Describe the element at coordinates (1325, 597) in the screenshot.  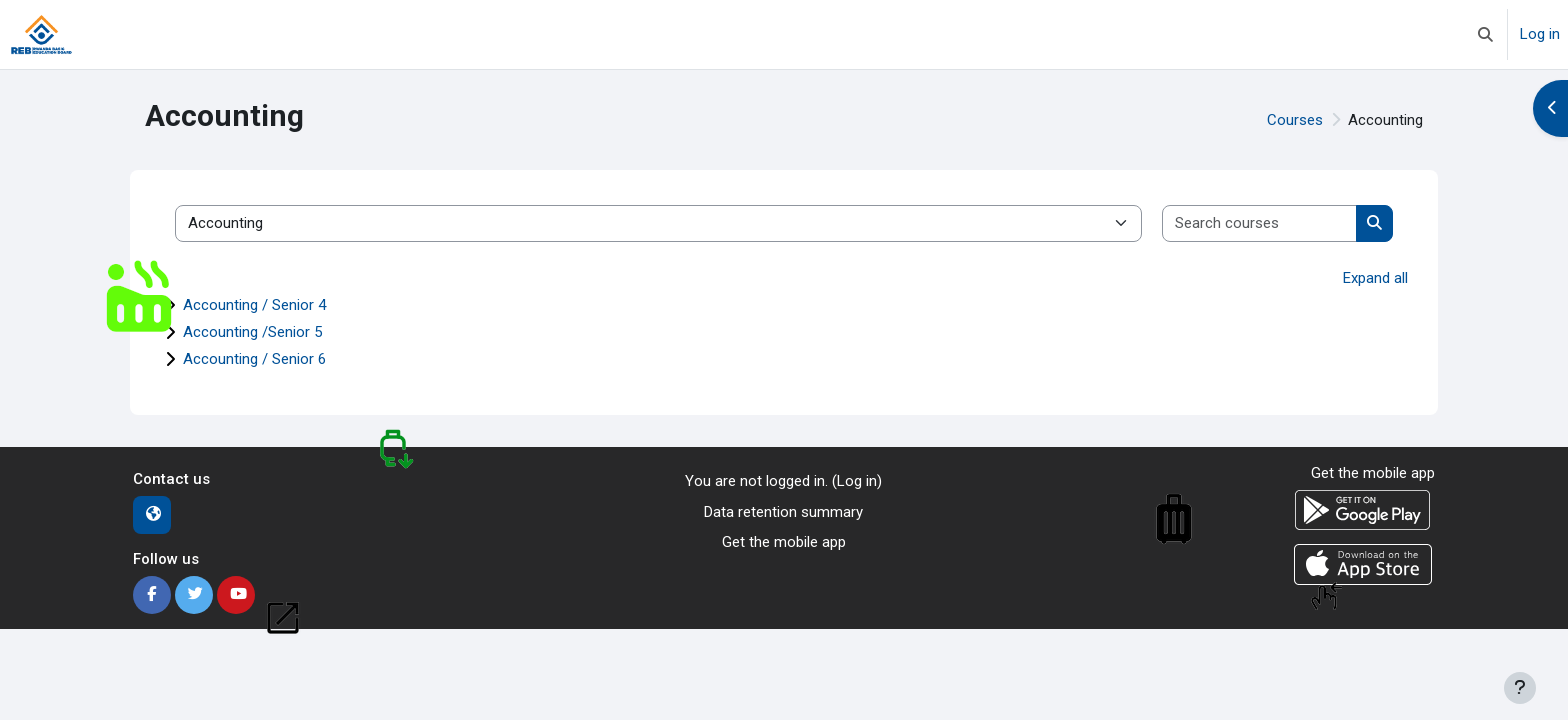
I see `swipe left to navigate or dismiss` at that location.